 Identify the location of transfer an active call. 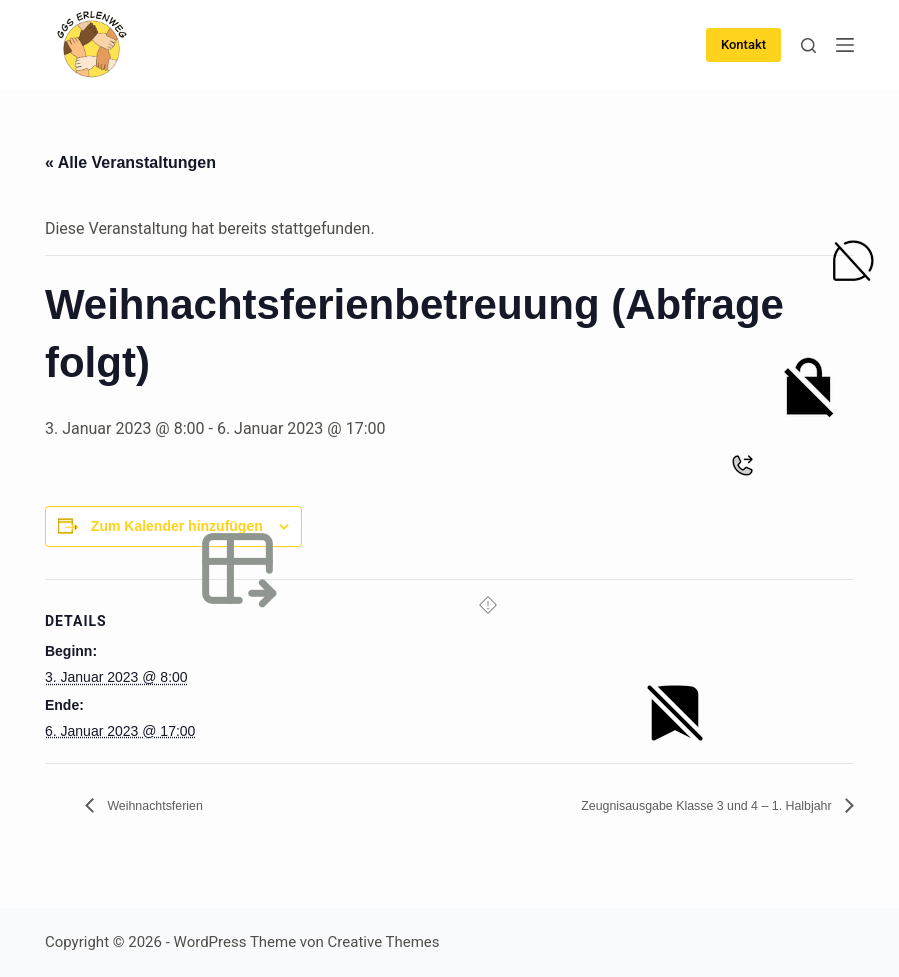
(743, 465).